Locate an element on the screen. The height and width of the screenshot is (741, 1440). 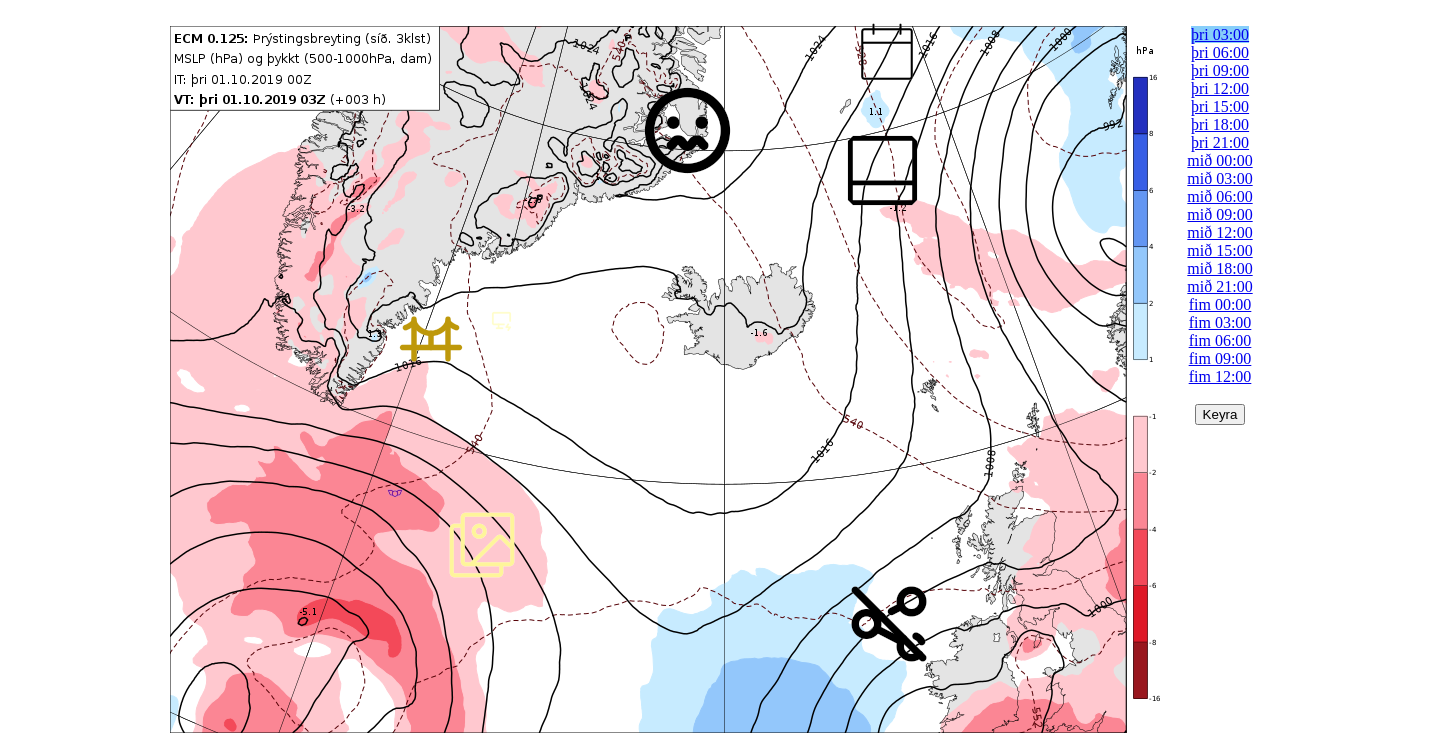
view calendar or schedule is located at coordinates (887, 54).